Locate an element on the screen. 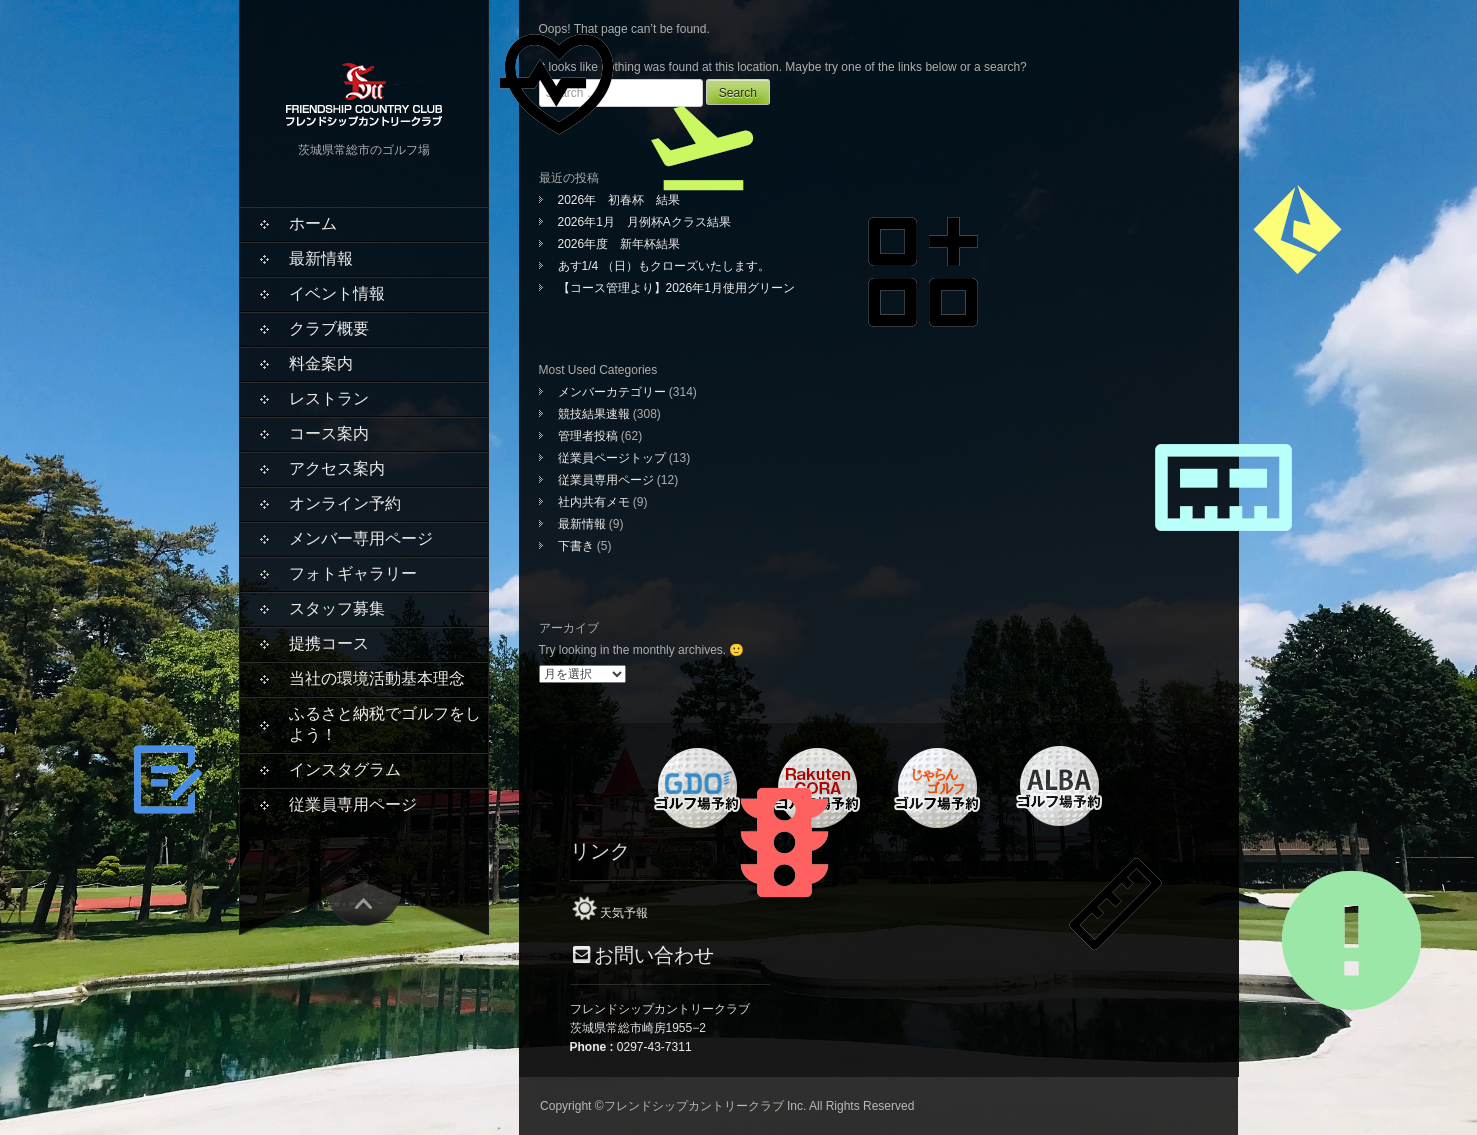  view departing flights is located at coordinates (703, 145).